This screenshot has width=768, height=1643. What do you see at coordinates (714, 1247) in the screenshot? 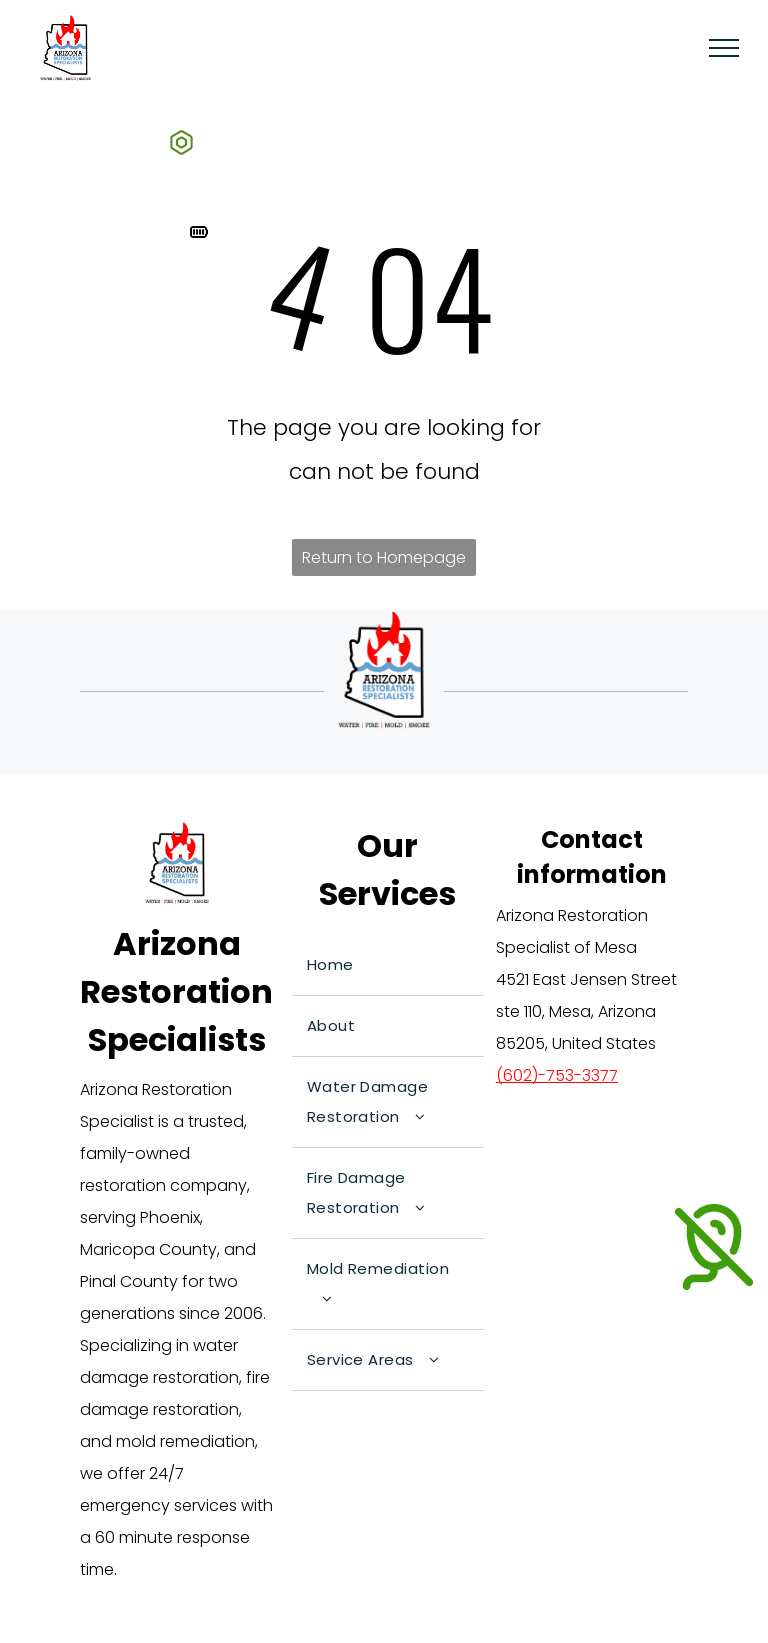
I see `disable party or celebration mode` at bounding box center [714, 1247].